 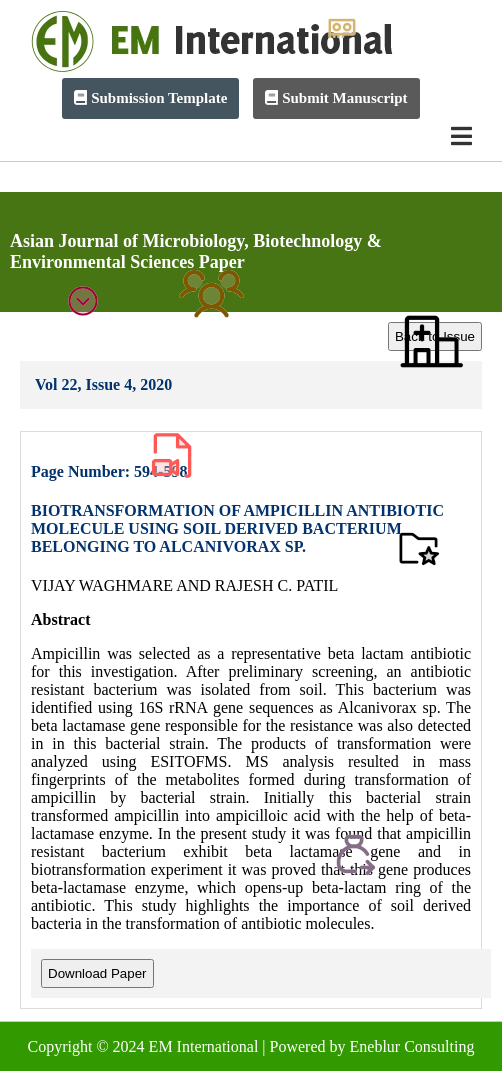 I want to click on view graphics card information, so click(x=342, y=28).